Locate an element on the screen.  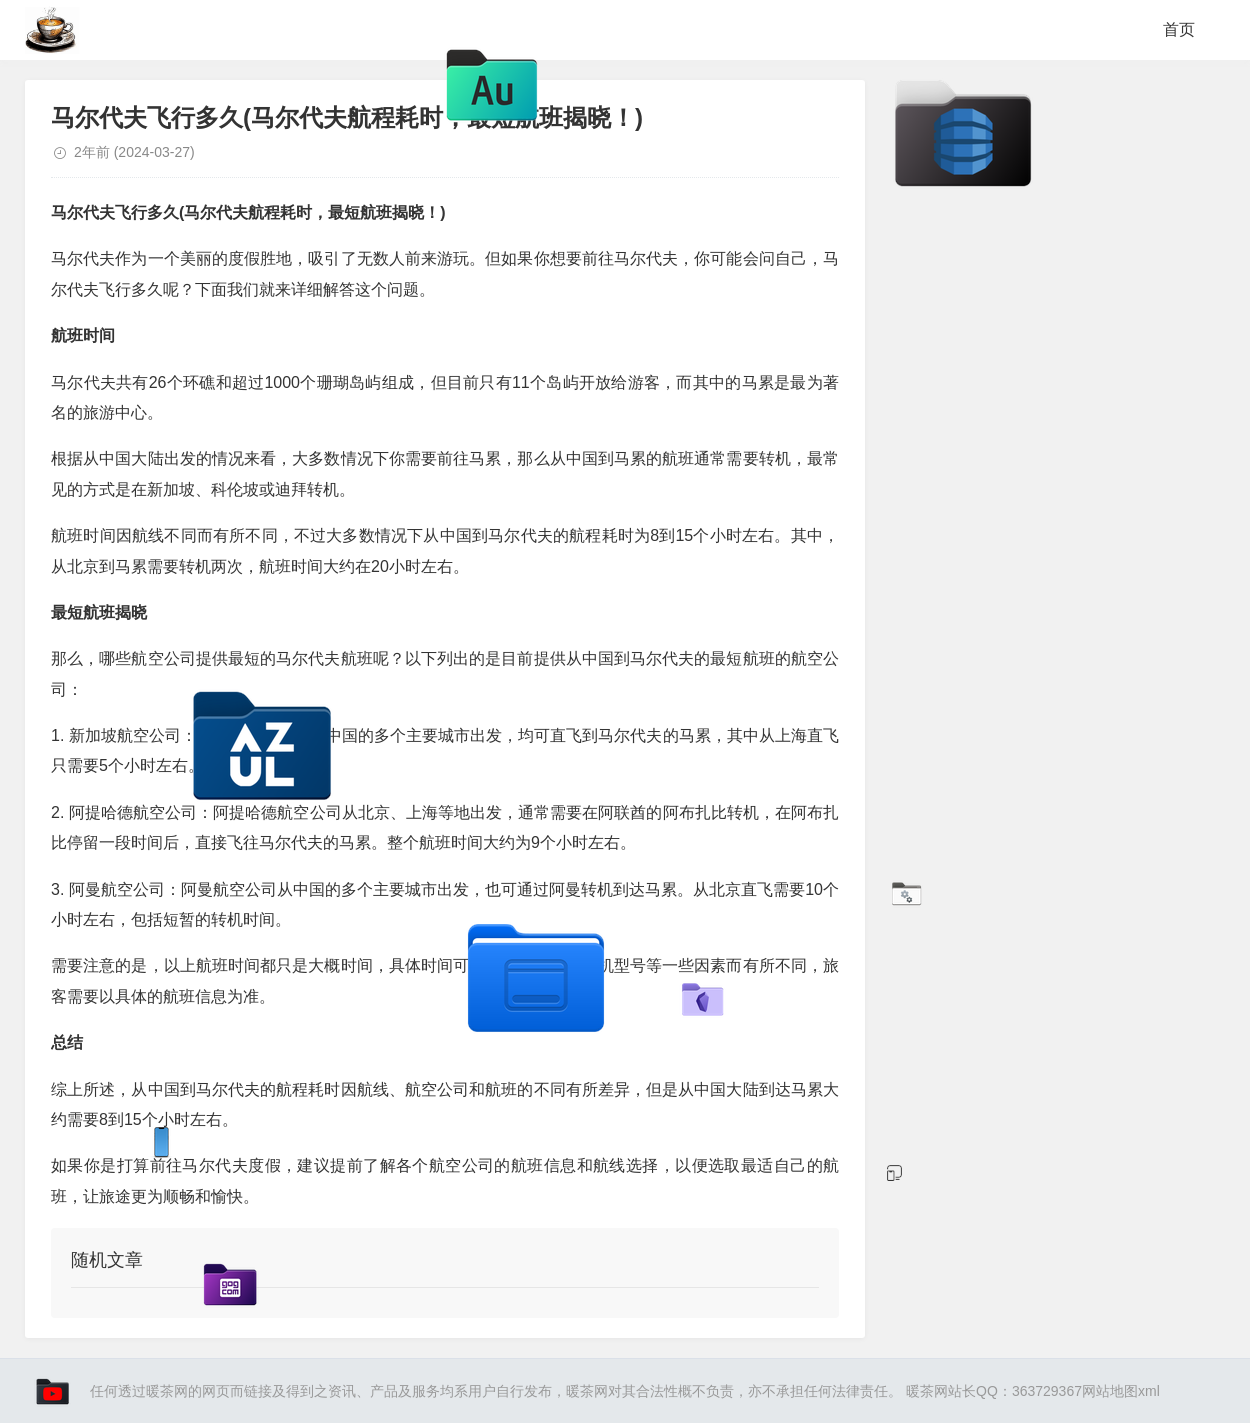
open Adobe Audition project files folder is located at coordinates (491, 87).